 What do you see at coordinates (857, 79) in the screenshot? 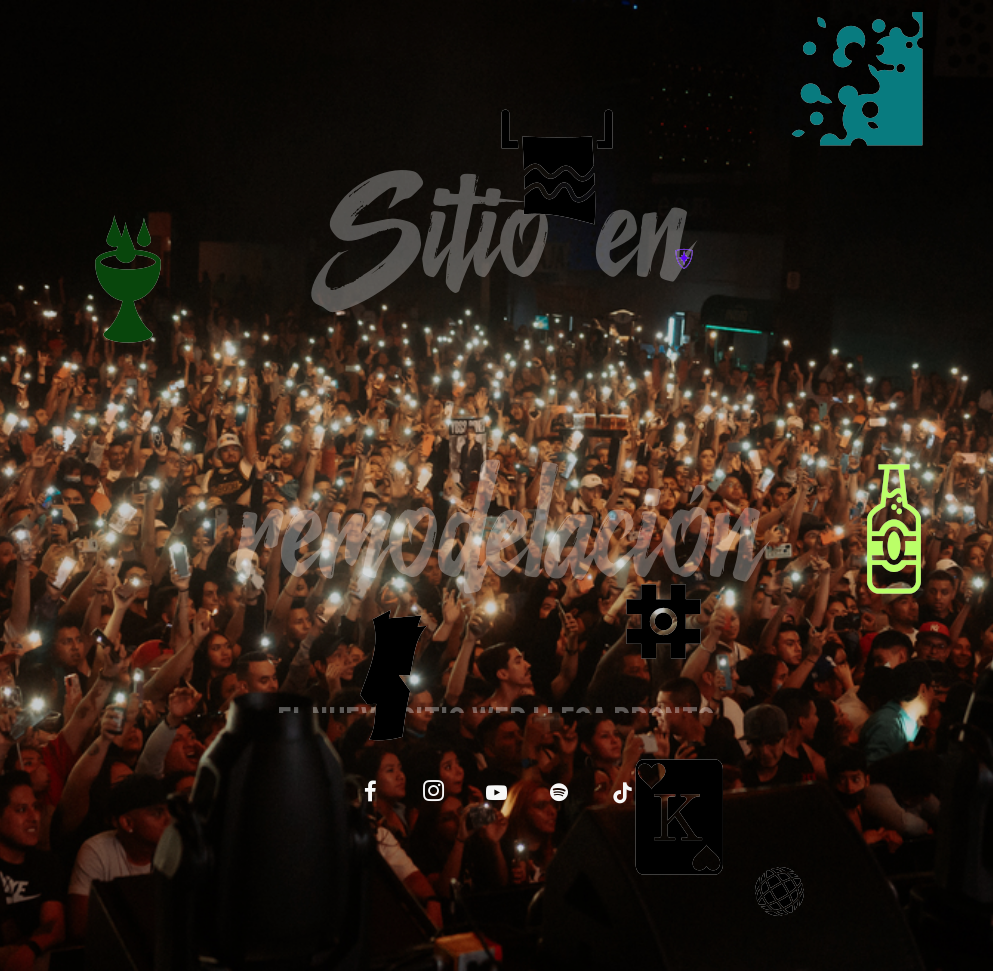
I see `indicates ink or paint splatter effect tool` at bounding box center [857, 79].